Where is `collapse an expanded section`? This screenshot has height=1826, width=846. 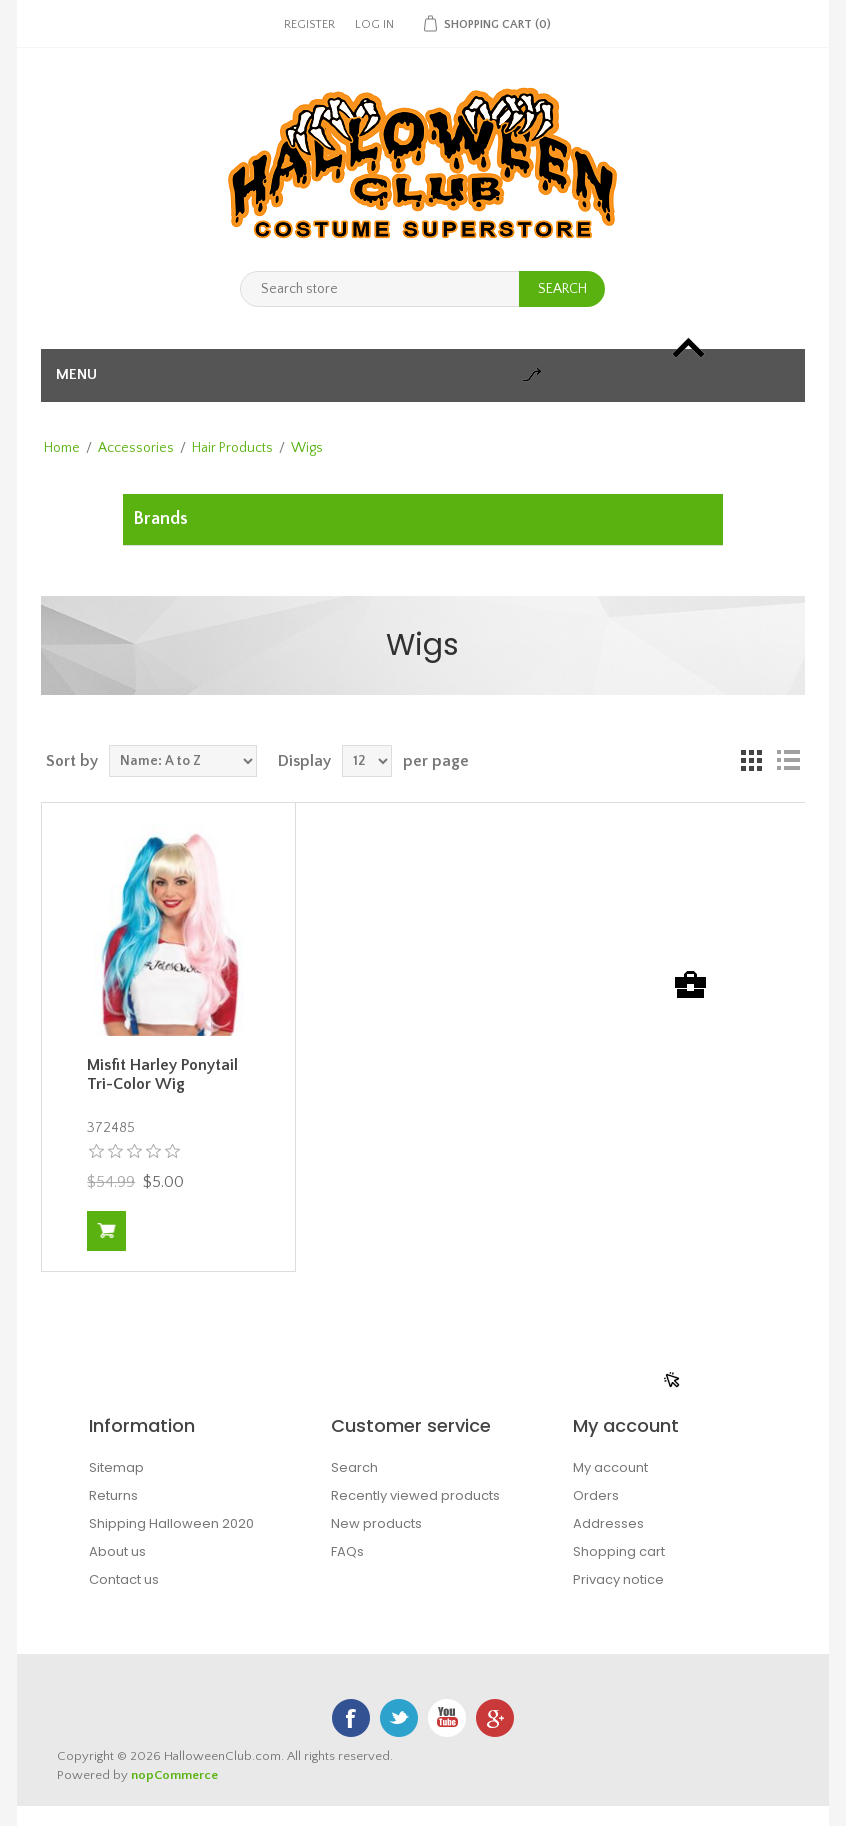 collapse an expanded section is located at coordinates (688, 348).